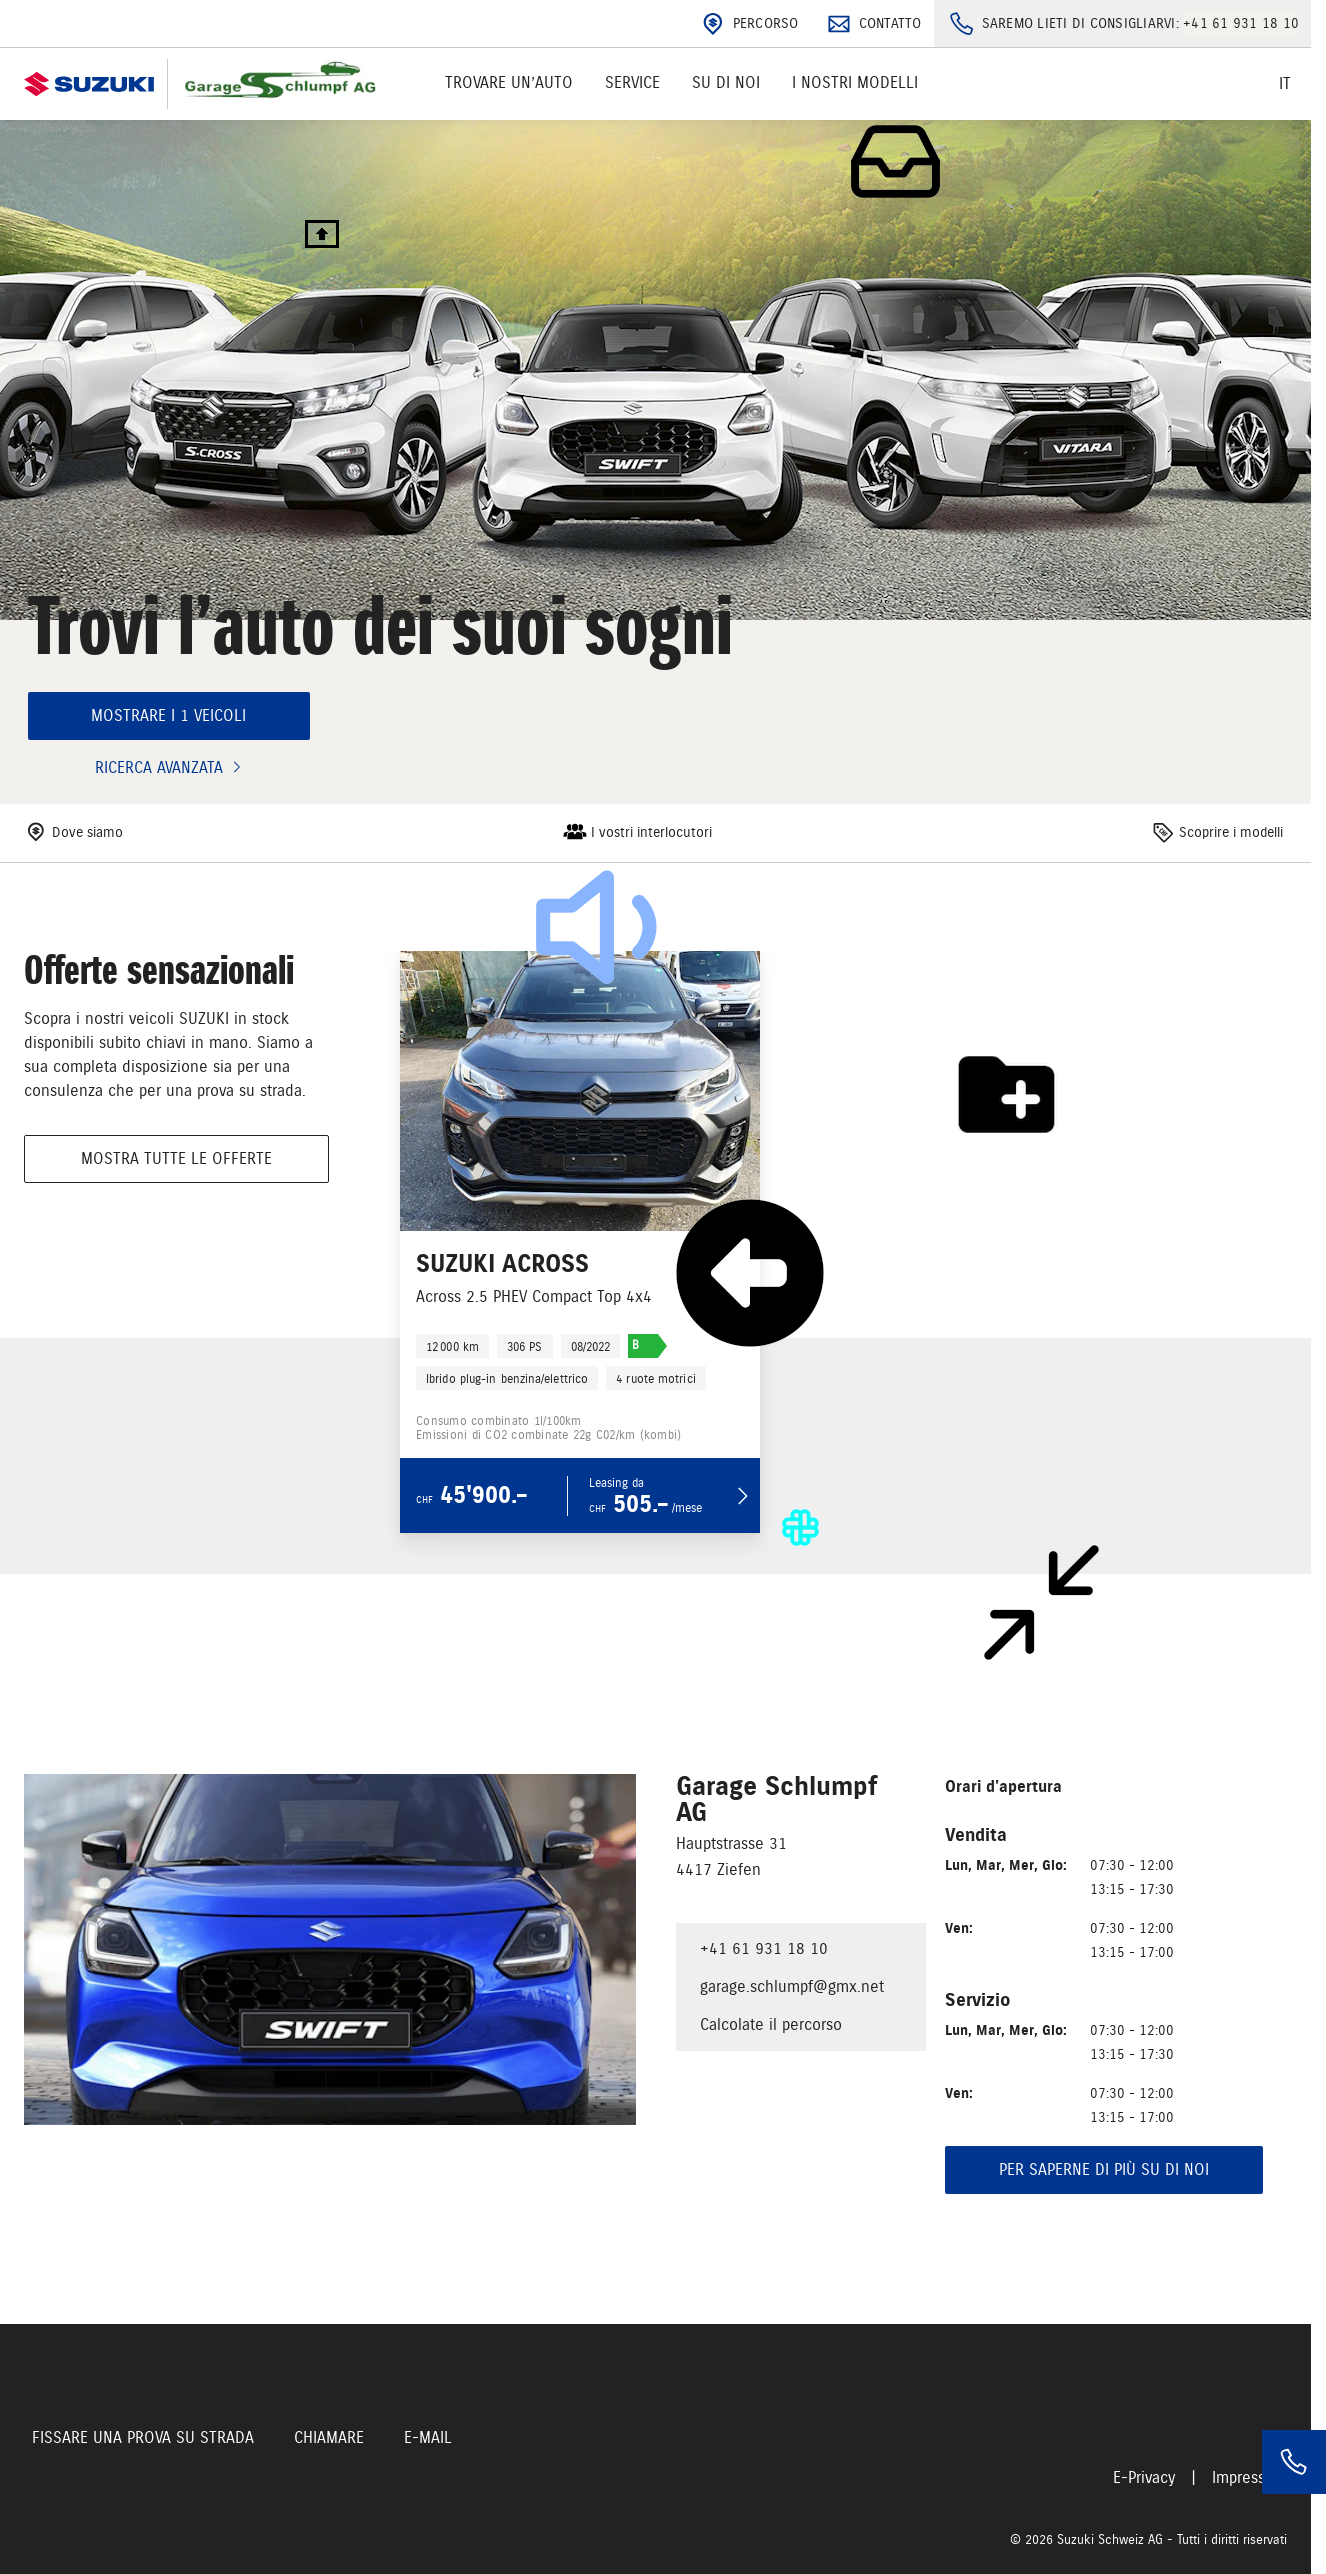  I want to click on create a new folder, so click(1006, 1094).